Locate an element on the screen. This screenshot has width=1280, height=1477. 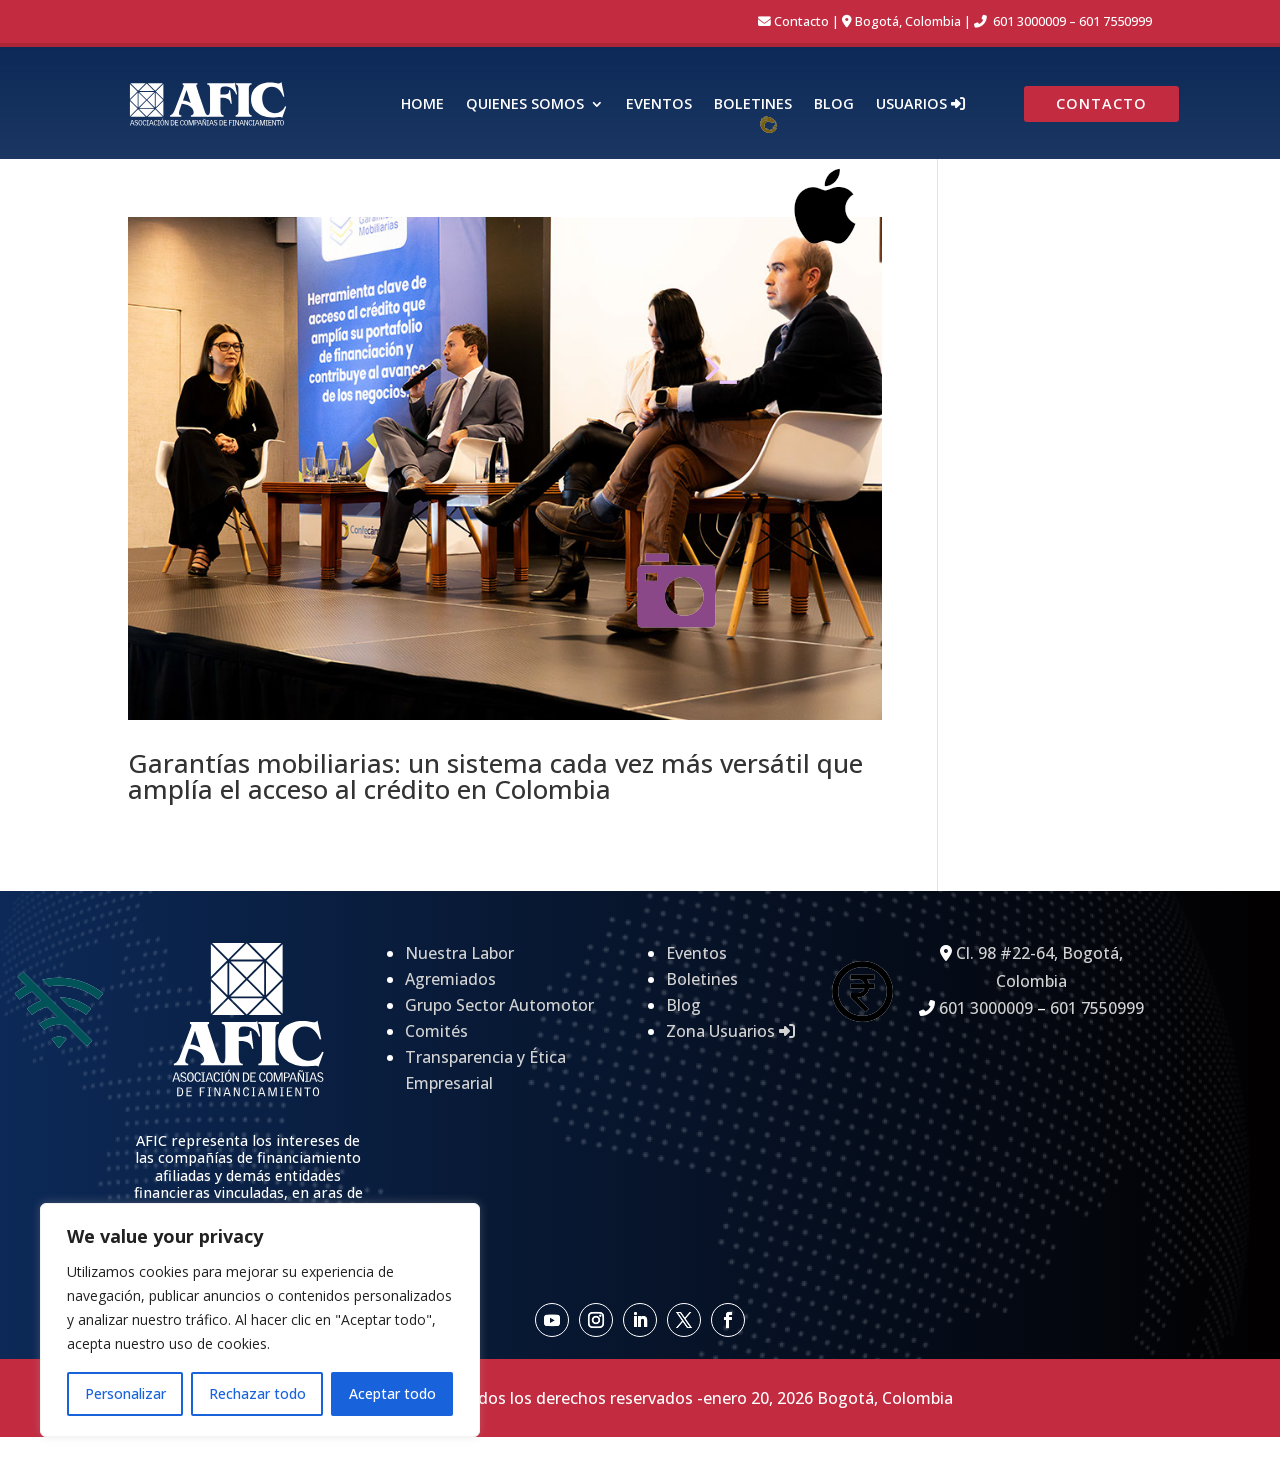
open camera to take a photo is located at coordinates (676, 592).